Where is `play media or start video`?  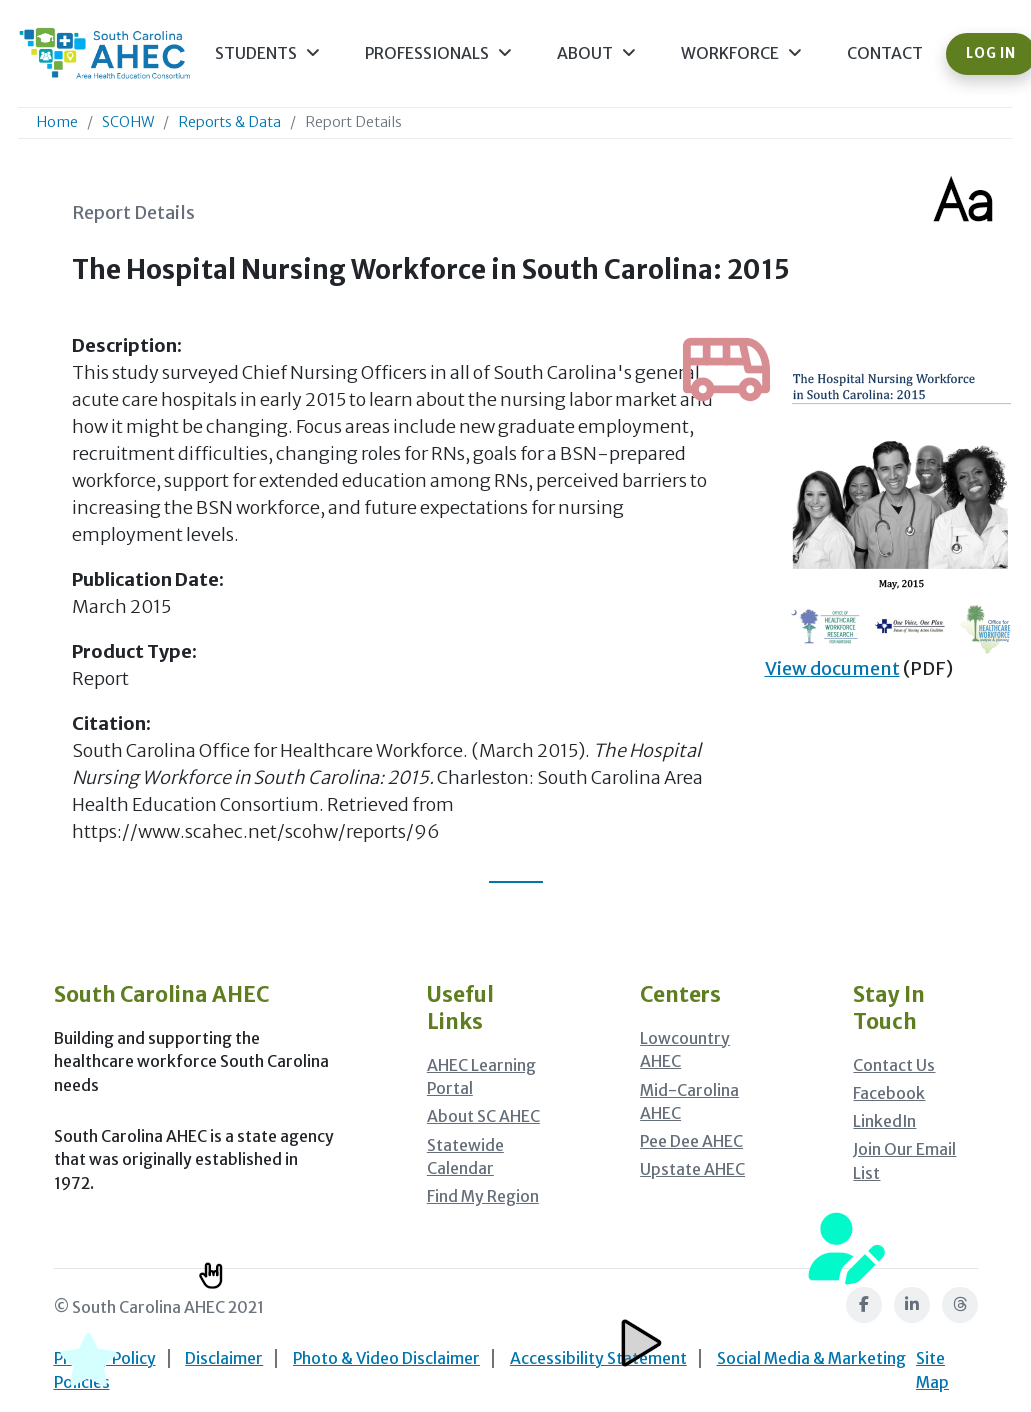 play media or start video is located at coordinates (636, 1343).